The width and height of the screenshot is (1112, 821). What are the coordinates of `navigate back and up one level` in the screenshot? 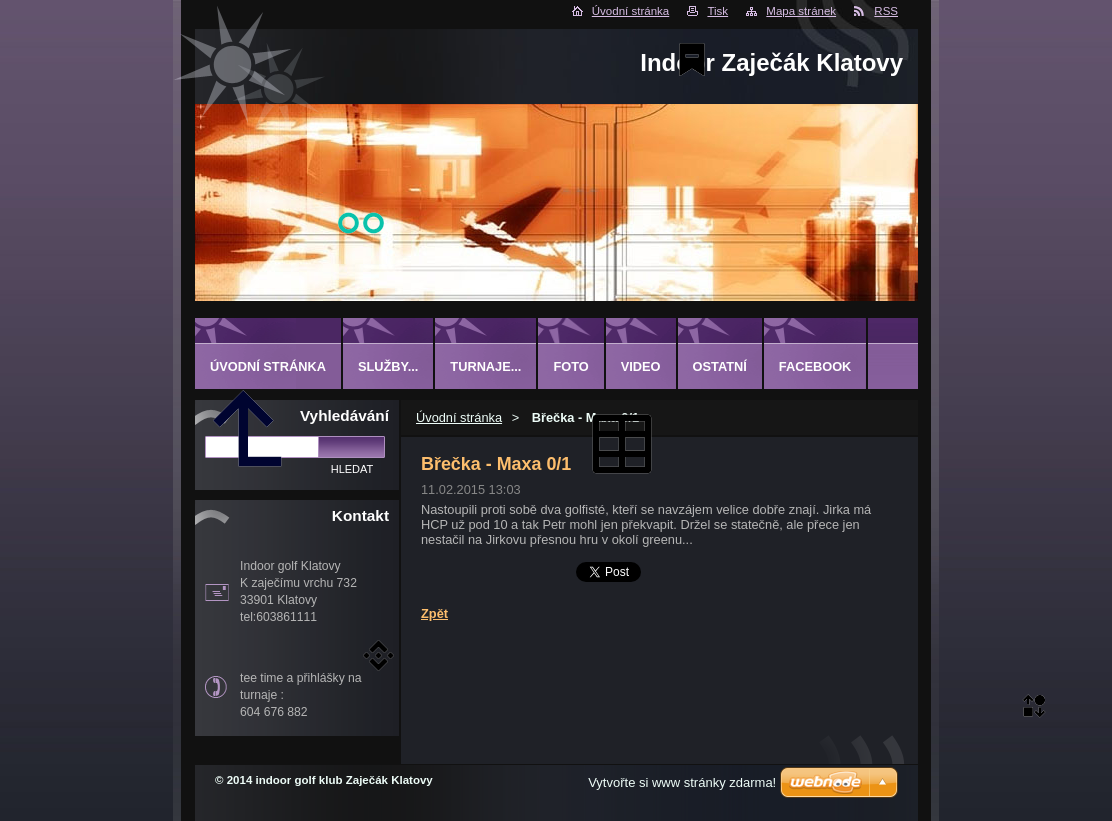 It's located at (248, 433).